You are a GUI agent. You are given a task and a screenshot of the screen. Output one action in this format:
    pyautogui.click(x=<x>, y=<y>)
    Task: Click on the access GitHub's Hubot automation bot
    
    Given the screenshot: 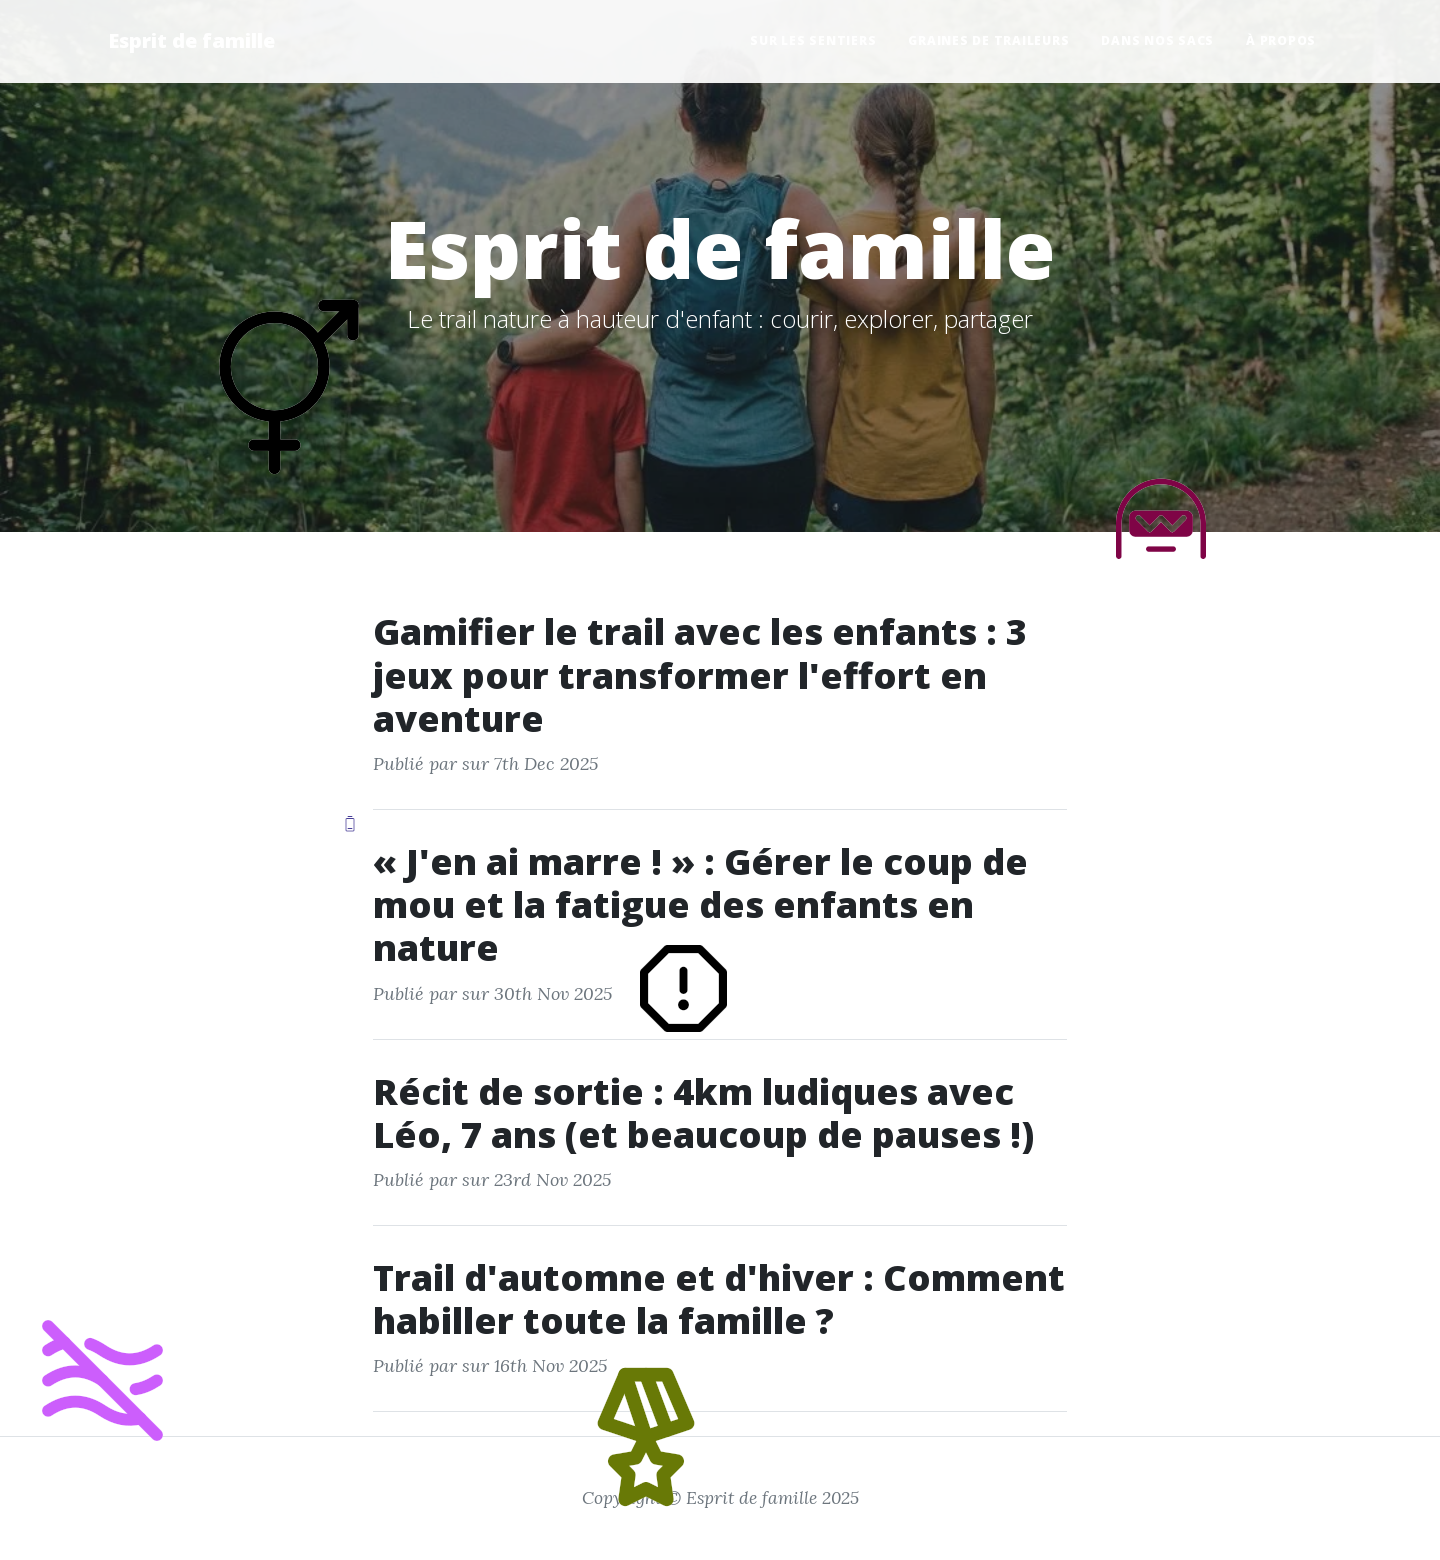 What is the action you would take?
    pyautogui.click(x=1161, y=520)
    